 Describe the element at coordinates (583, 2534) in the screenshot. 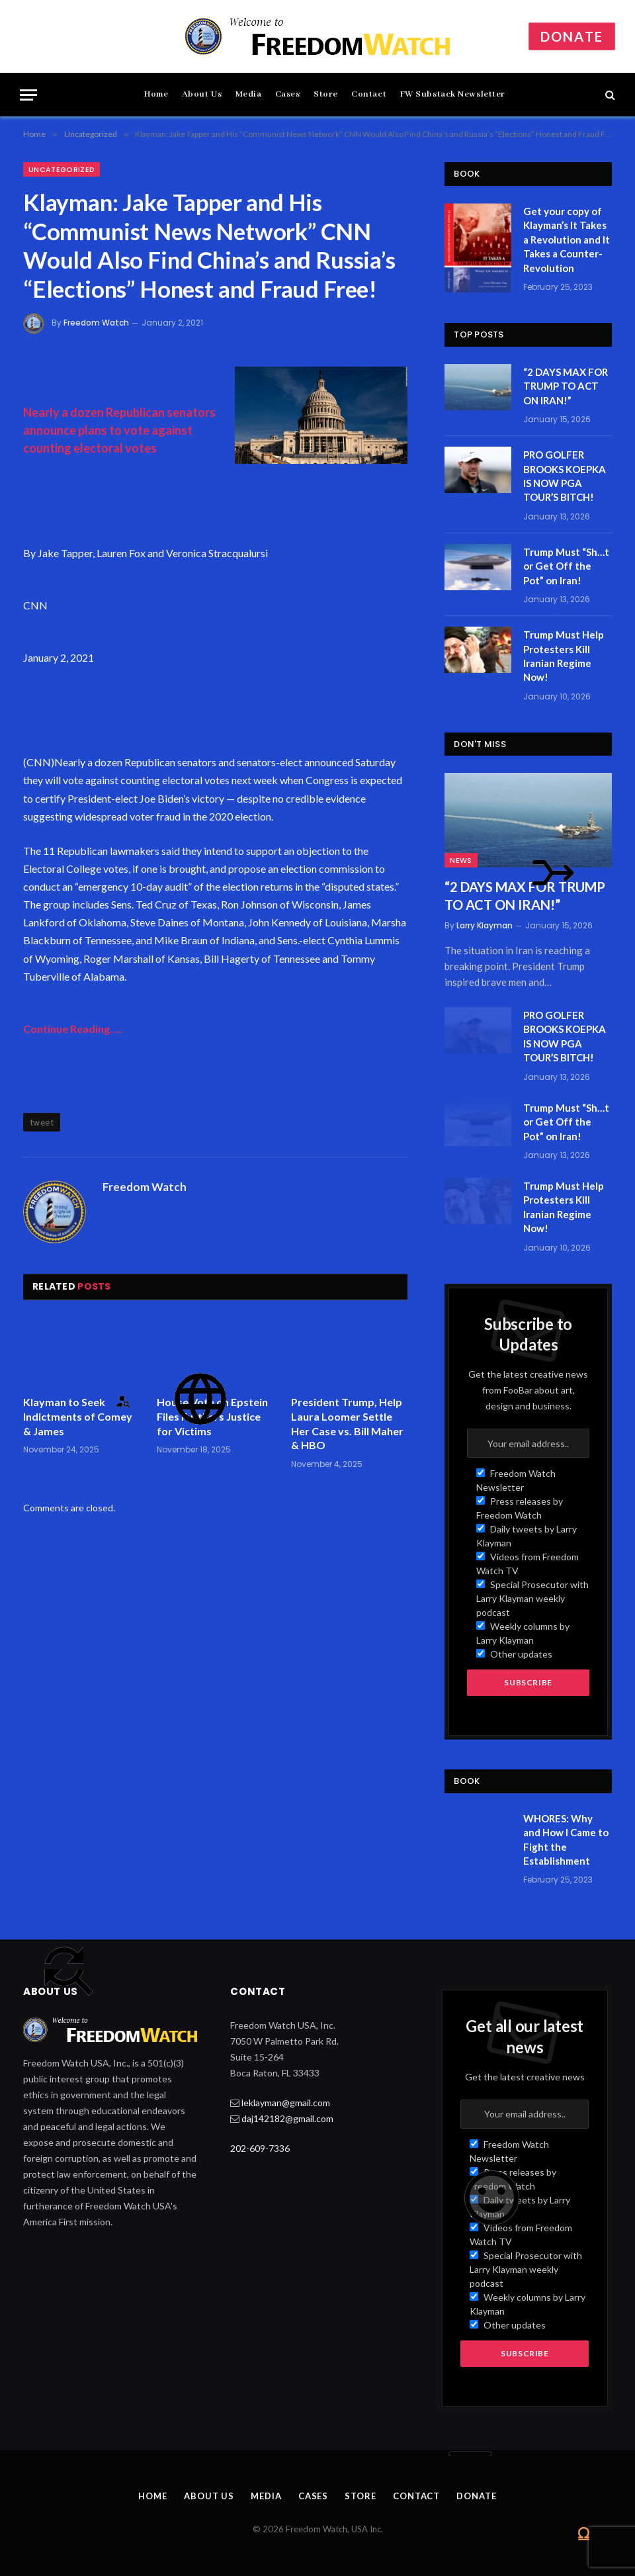

I see `libra zodiac sign symbol` at that location.